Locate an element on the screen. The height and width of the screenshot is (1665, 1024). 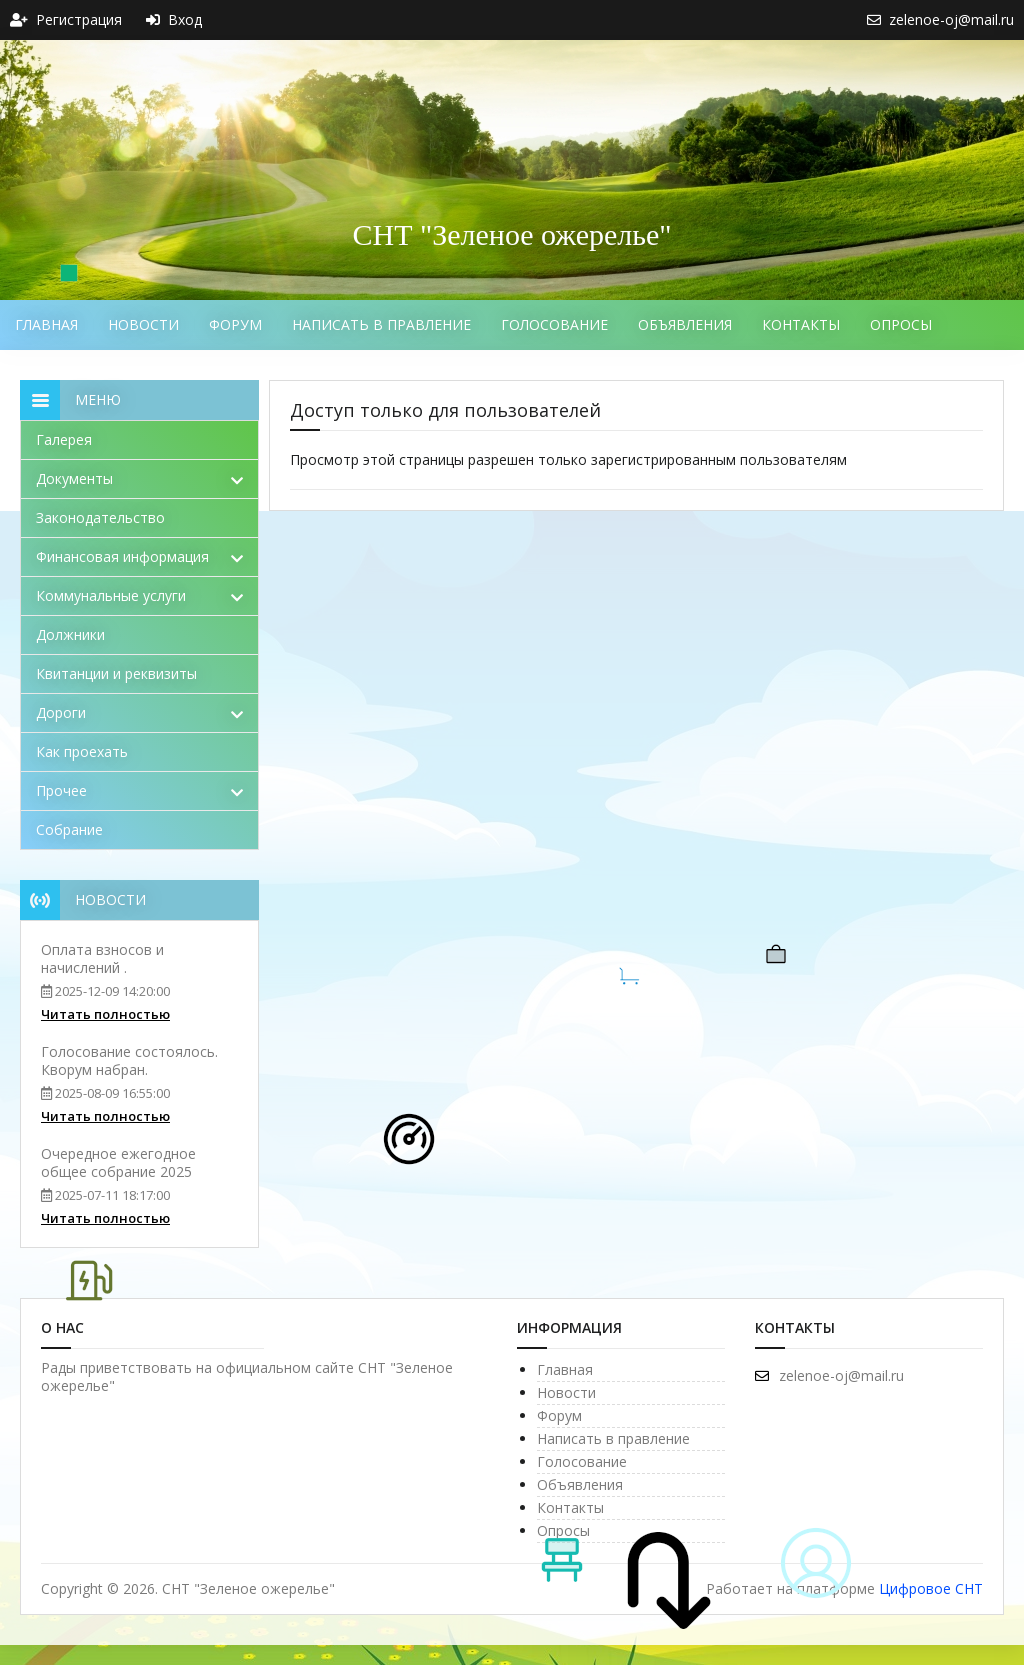
access the dashboard overview is located at coordinates (411, 1141).